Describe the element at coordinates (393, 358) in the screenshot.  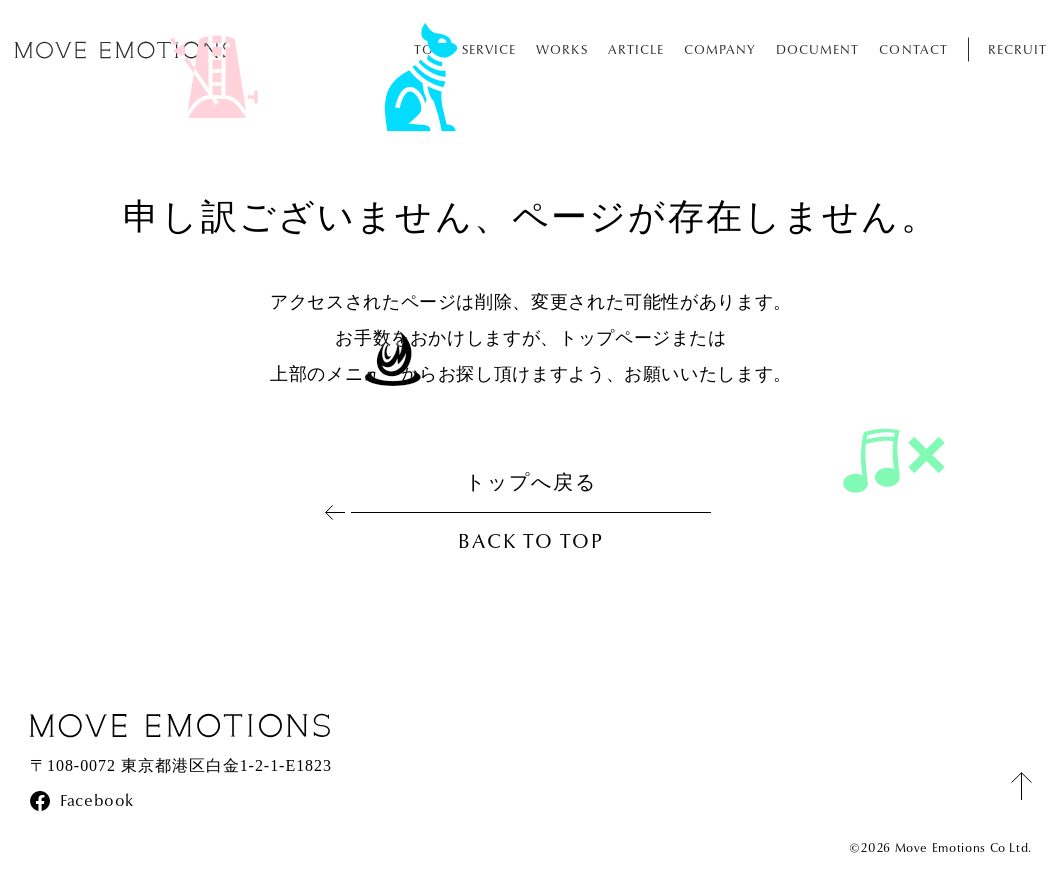
I see `indicates a fire hazard or danger zone` at that location.